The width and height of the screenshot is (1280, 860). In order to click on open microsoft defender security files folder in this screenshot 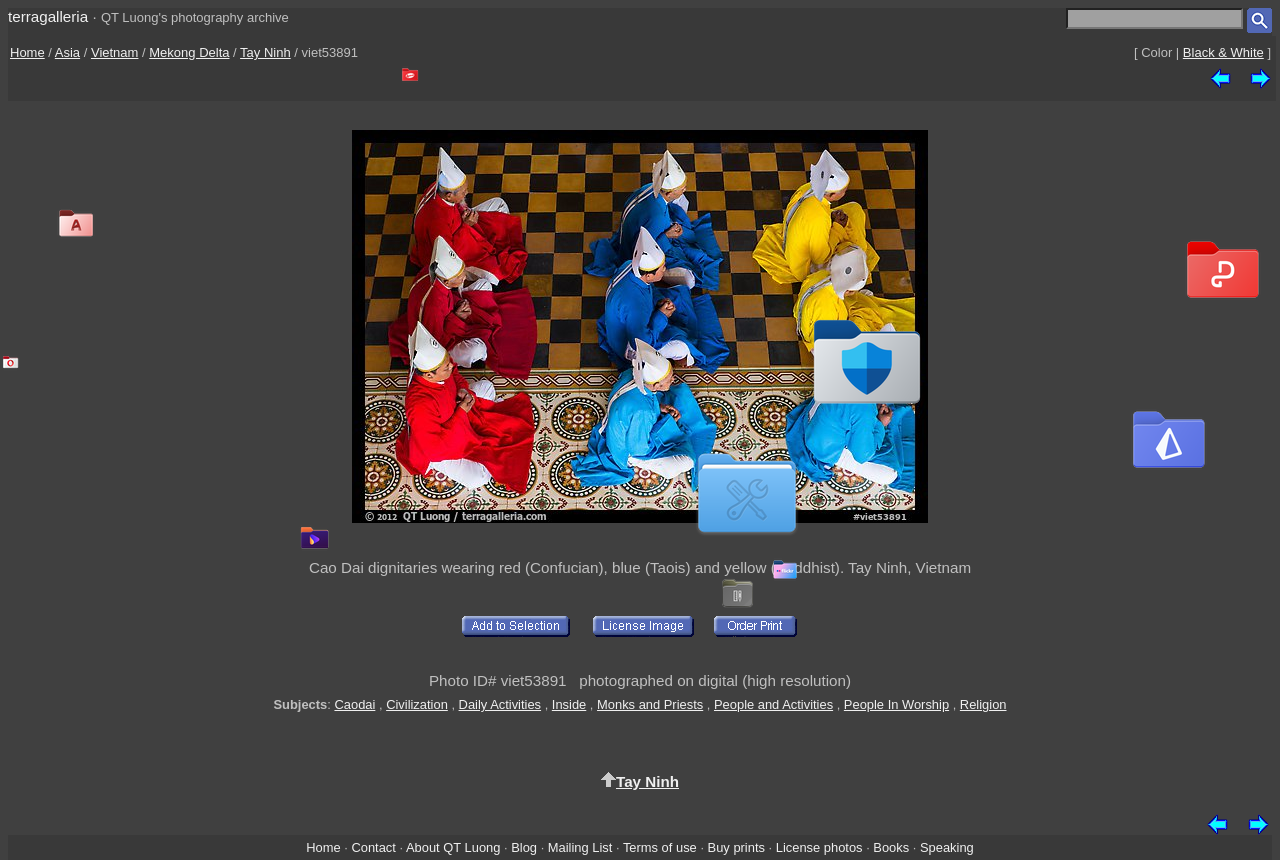, I will do `click(866, 364)`.